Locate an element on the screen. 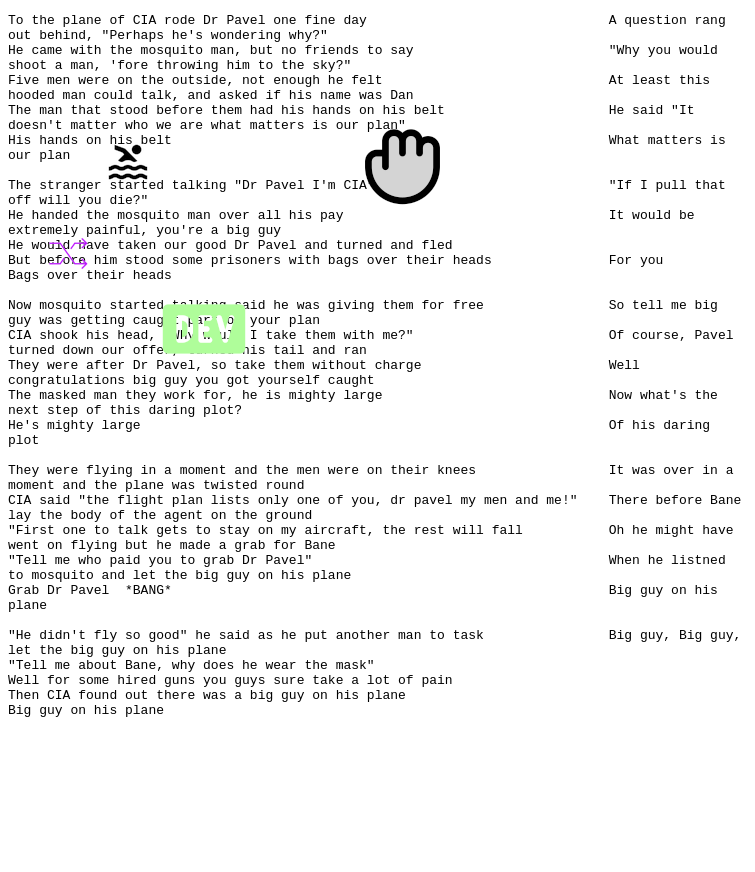 Image resolution: width=755 pixels, height=872 pixels. shuffle or randomize playlist order is located at coordinates (67, 253).